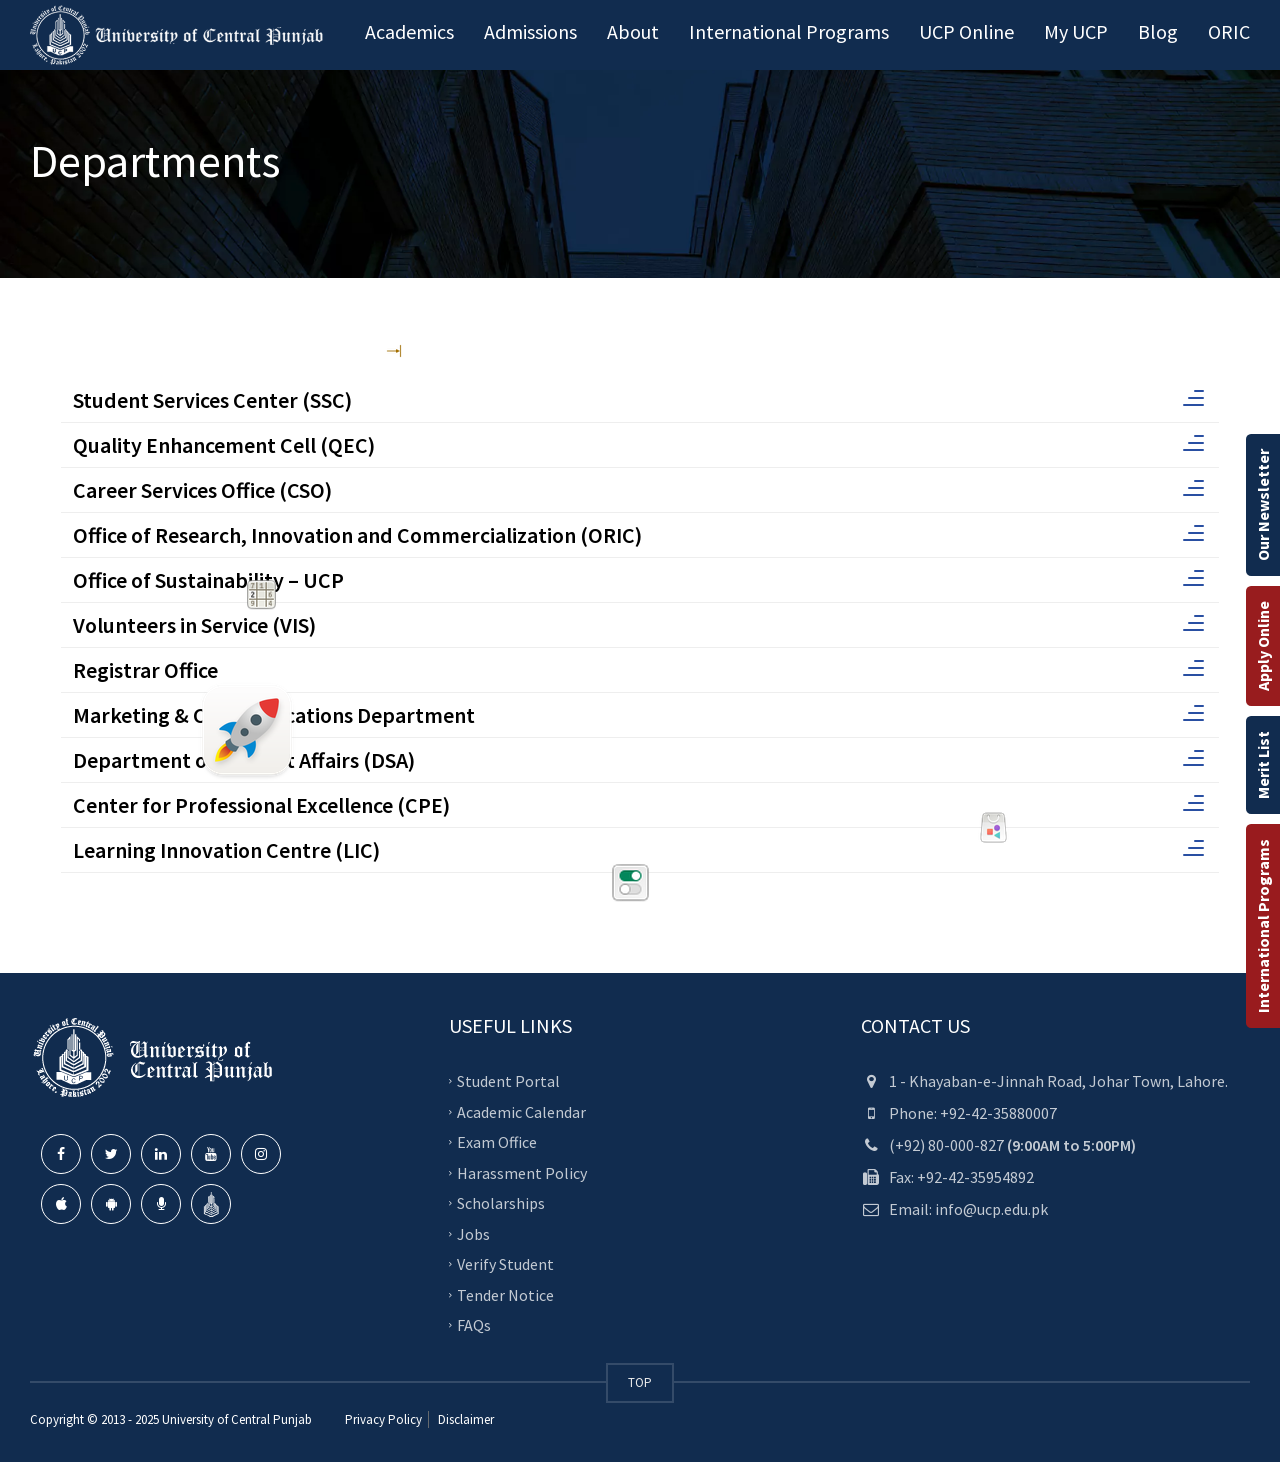 This screenshot has height=1462, width=1280. Describe the element at coordinates (261, 594) in the screenshot. I see `open sudoku puzzle game` at that location.